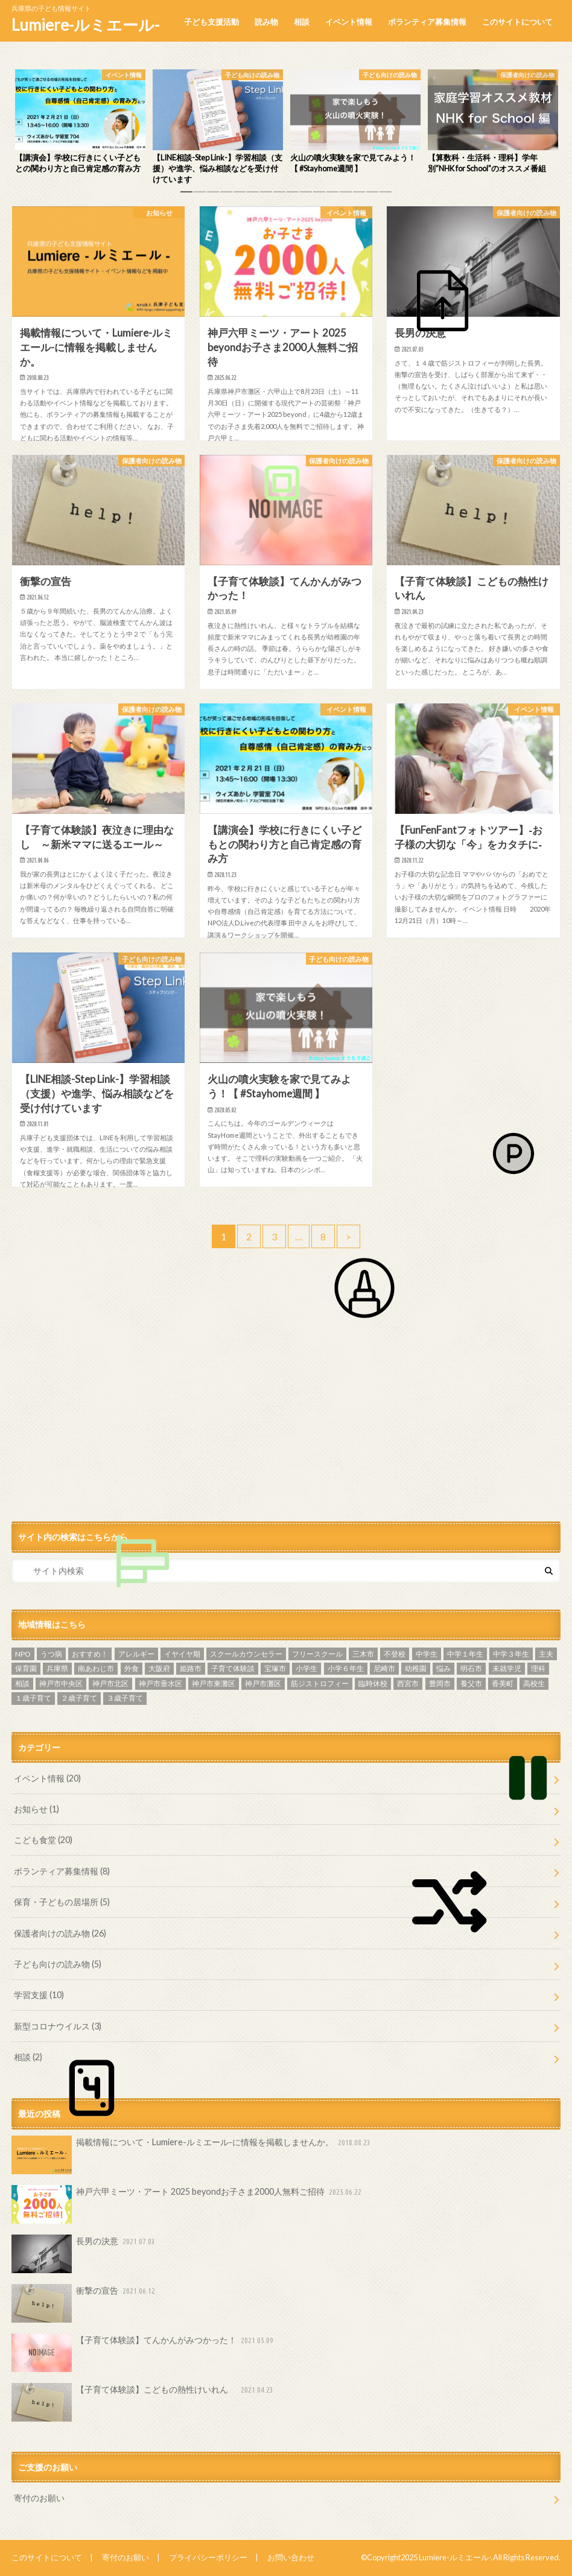 This screenshot has width=572, height=2576. Describe the element at coordinates (282, 483) in the screenshot. I see `view box model or layout properties` at that location.